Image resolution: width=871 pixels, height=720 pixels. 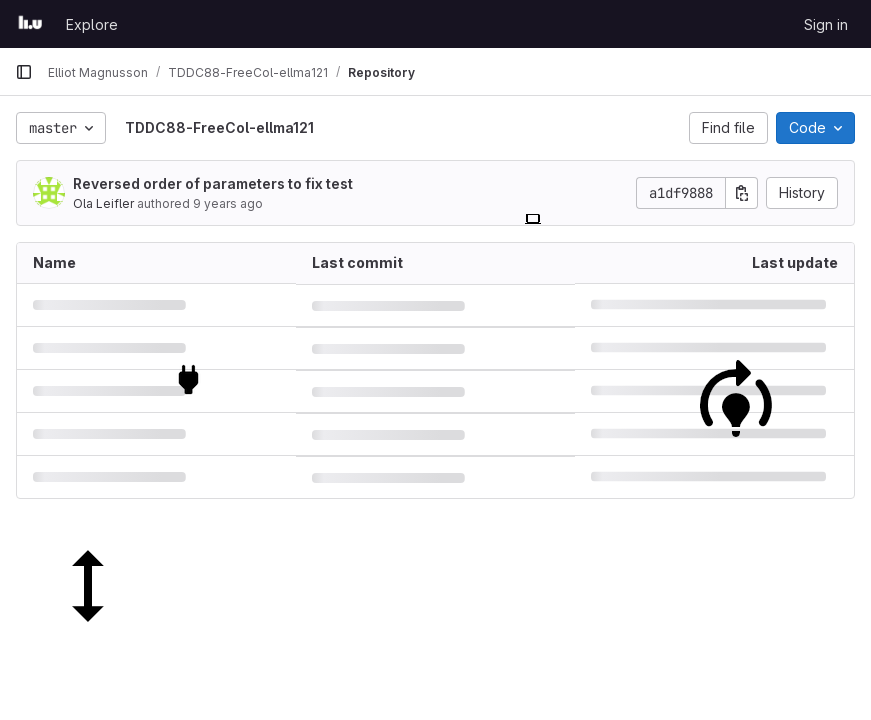 I want to click on indicates machine learning or AI model training in progress, so click(x=736, y=401).